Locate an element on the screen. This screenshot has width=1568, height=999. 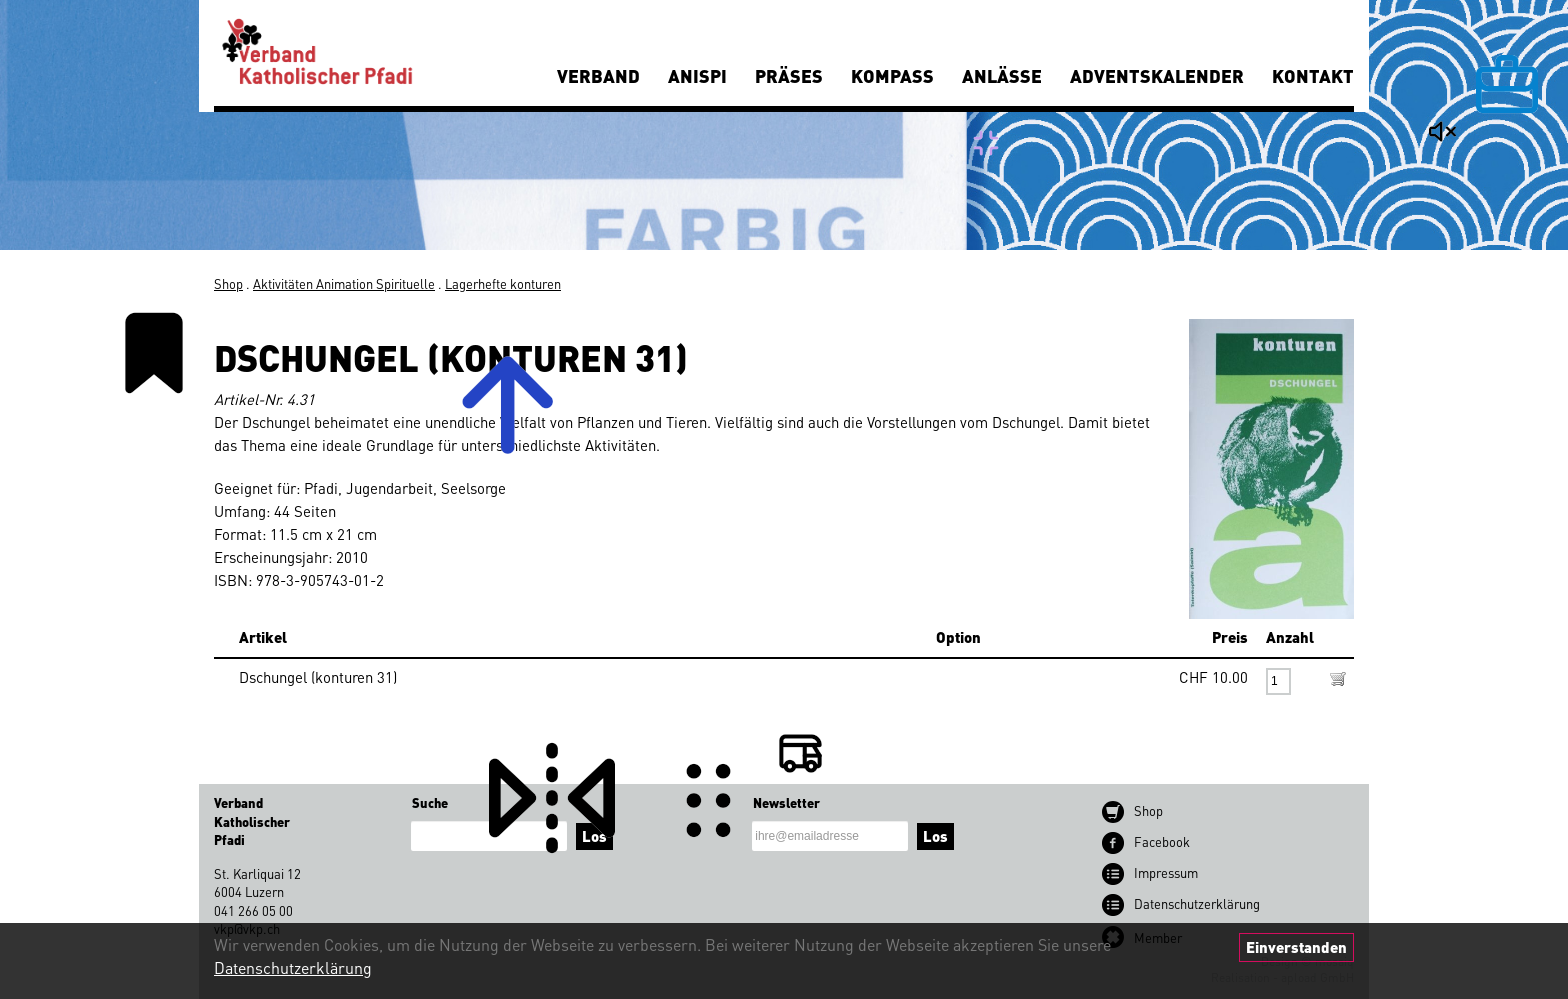
exit fullscreen mode is located at coordinates (986, 143).